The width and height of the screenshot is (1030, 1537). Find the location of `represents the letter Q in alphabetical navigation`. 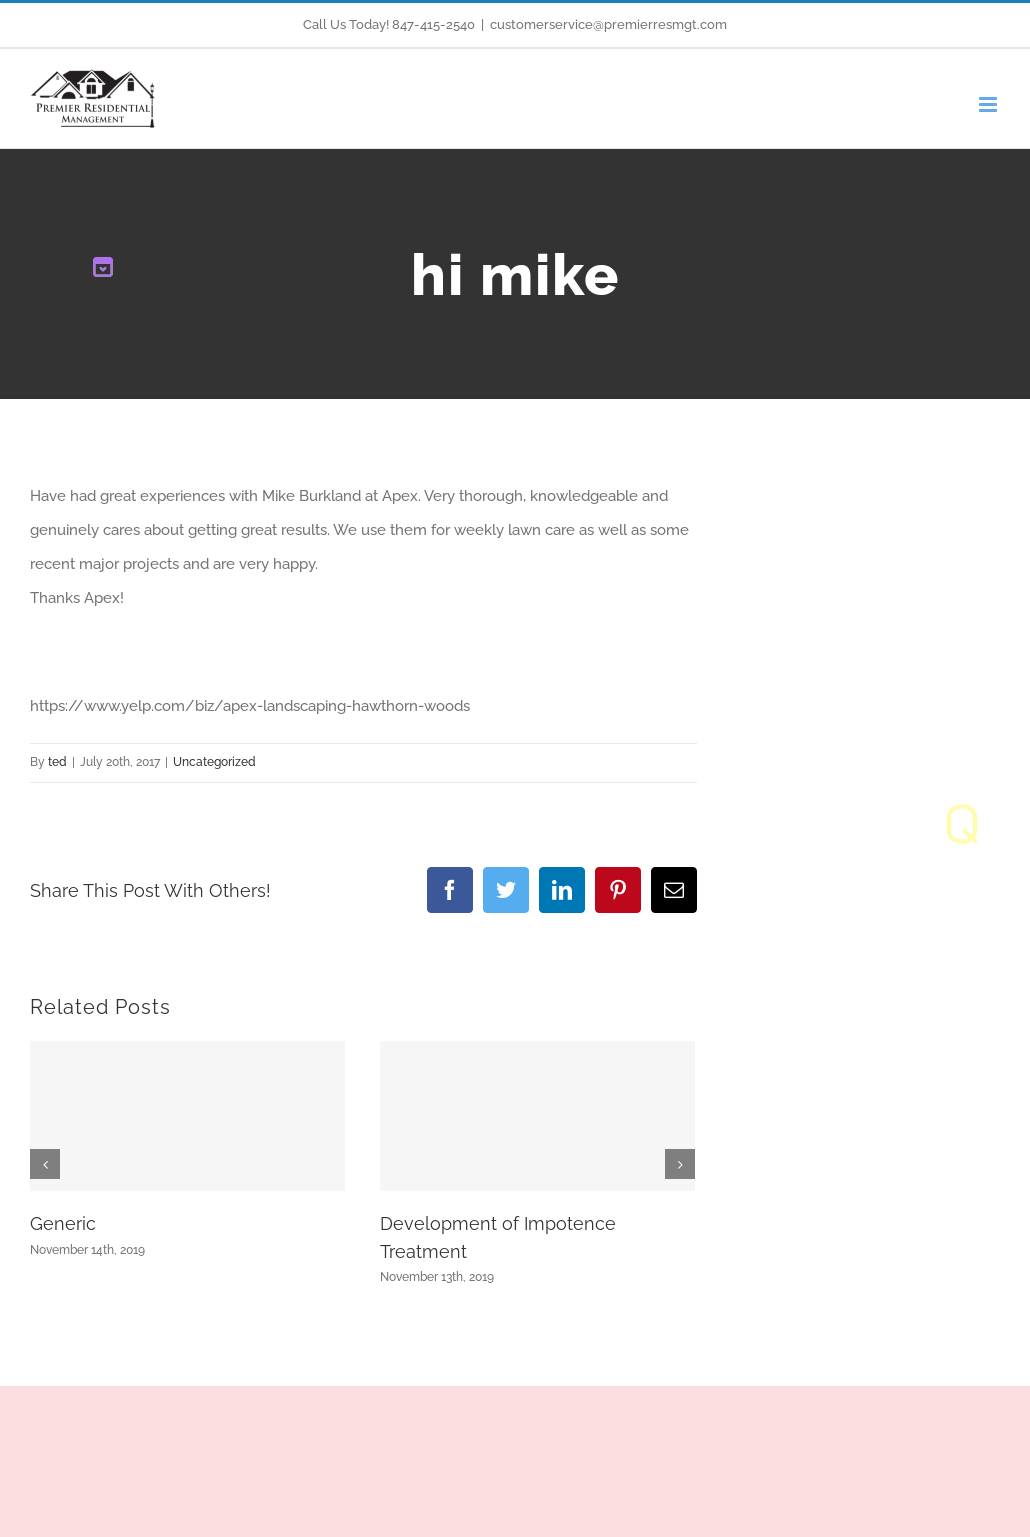

represents the letter Q in alphabetical navigation is located at coordinates (962, 824).